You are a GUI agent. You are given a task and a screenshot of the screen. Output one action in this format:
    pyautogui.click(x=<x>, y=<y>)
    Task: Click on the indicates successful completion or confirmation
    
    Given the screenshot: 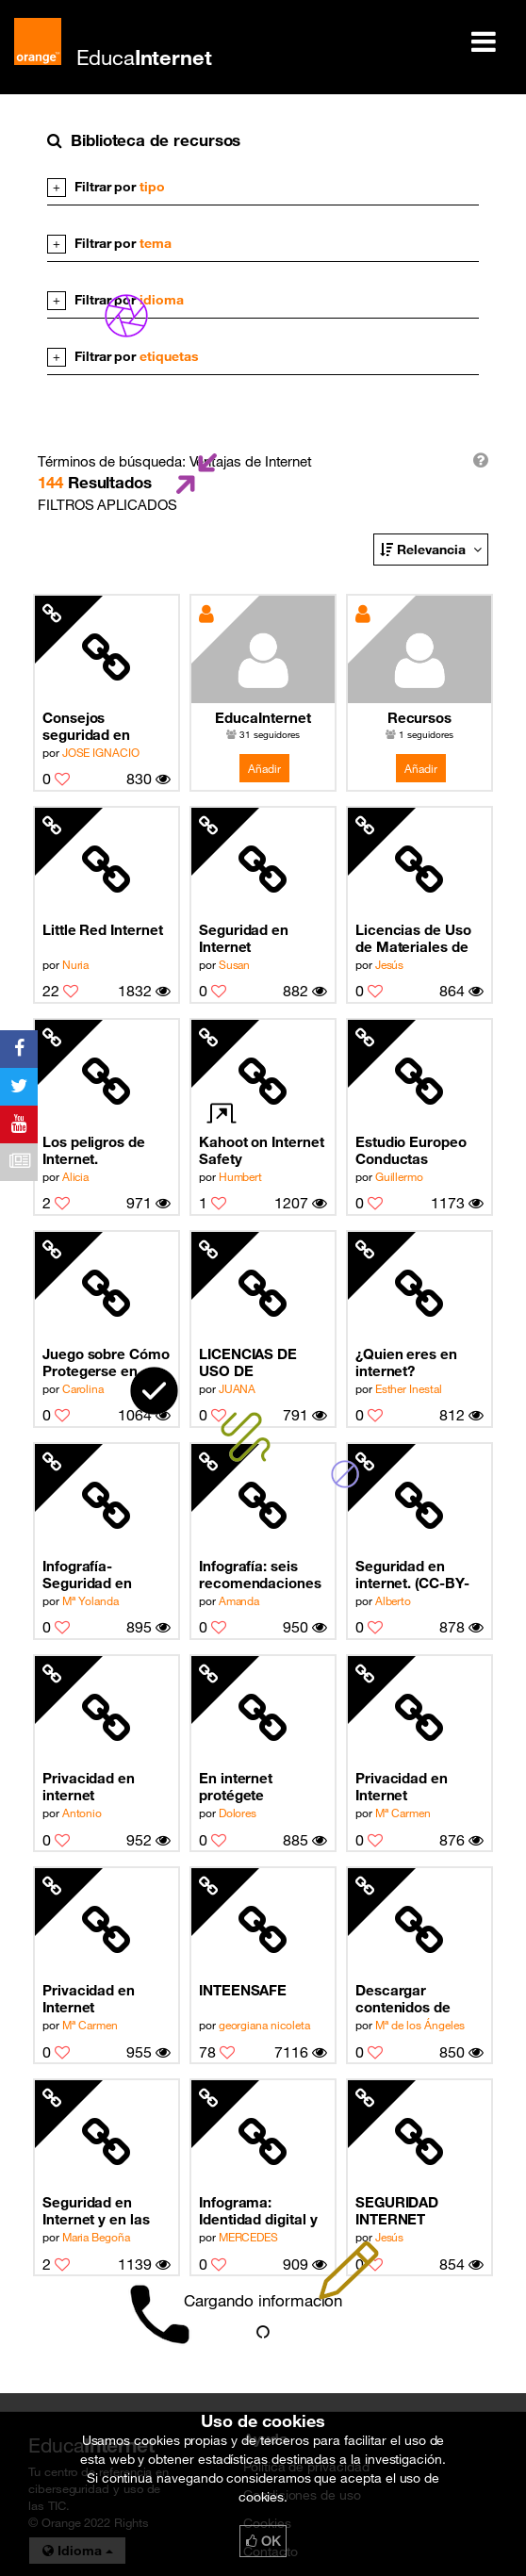 What is the action you would take?
    pyautogui.click(x=154, y=1390)
    